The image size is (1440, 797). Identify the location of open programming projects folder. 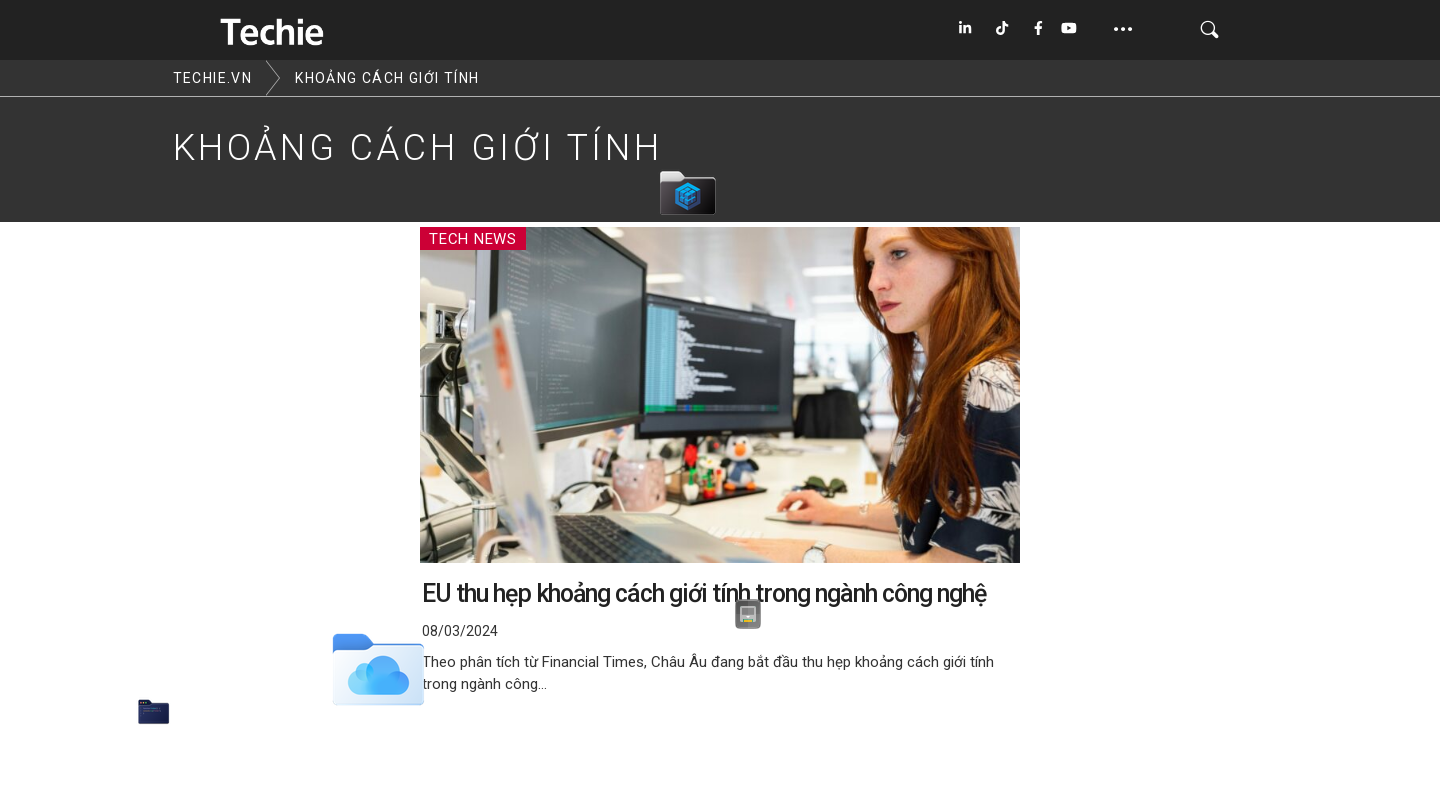
(153, 712).